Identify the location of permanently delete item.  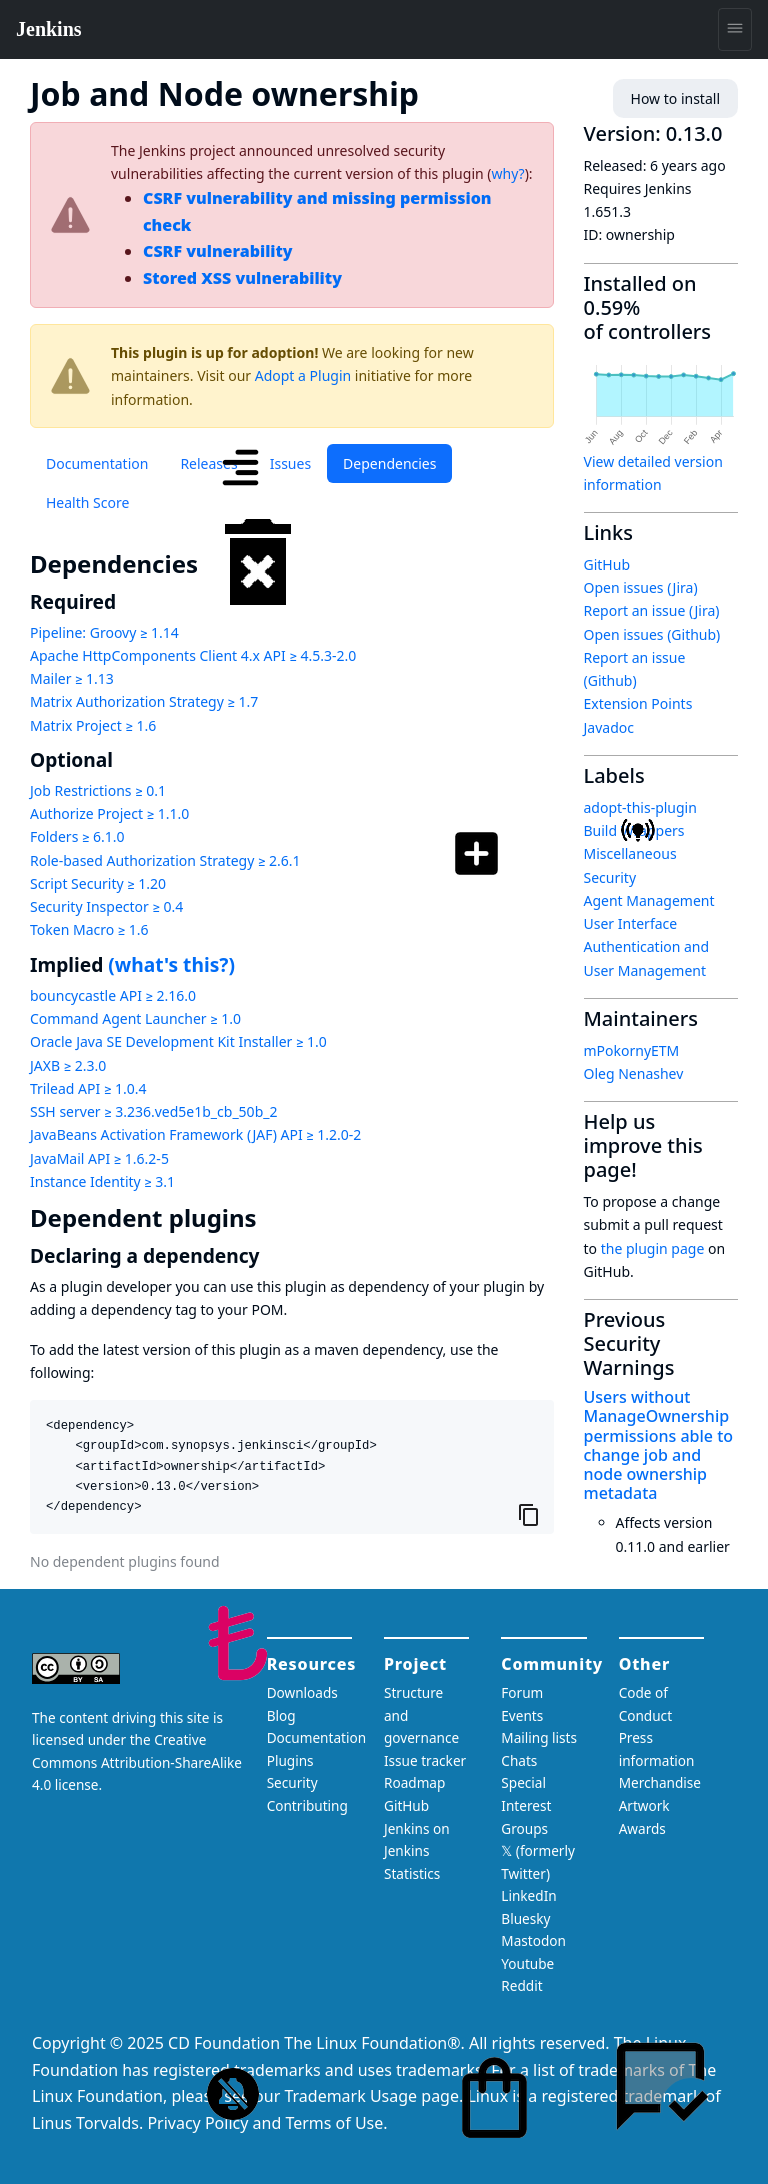
(258, 562).